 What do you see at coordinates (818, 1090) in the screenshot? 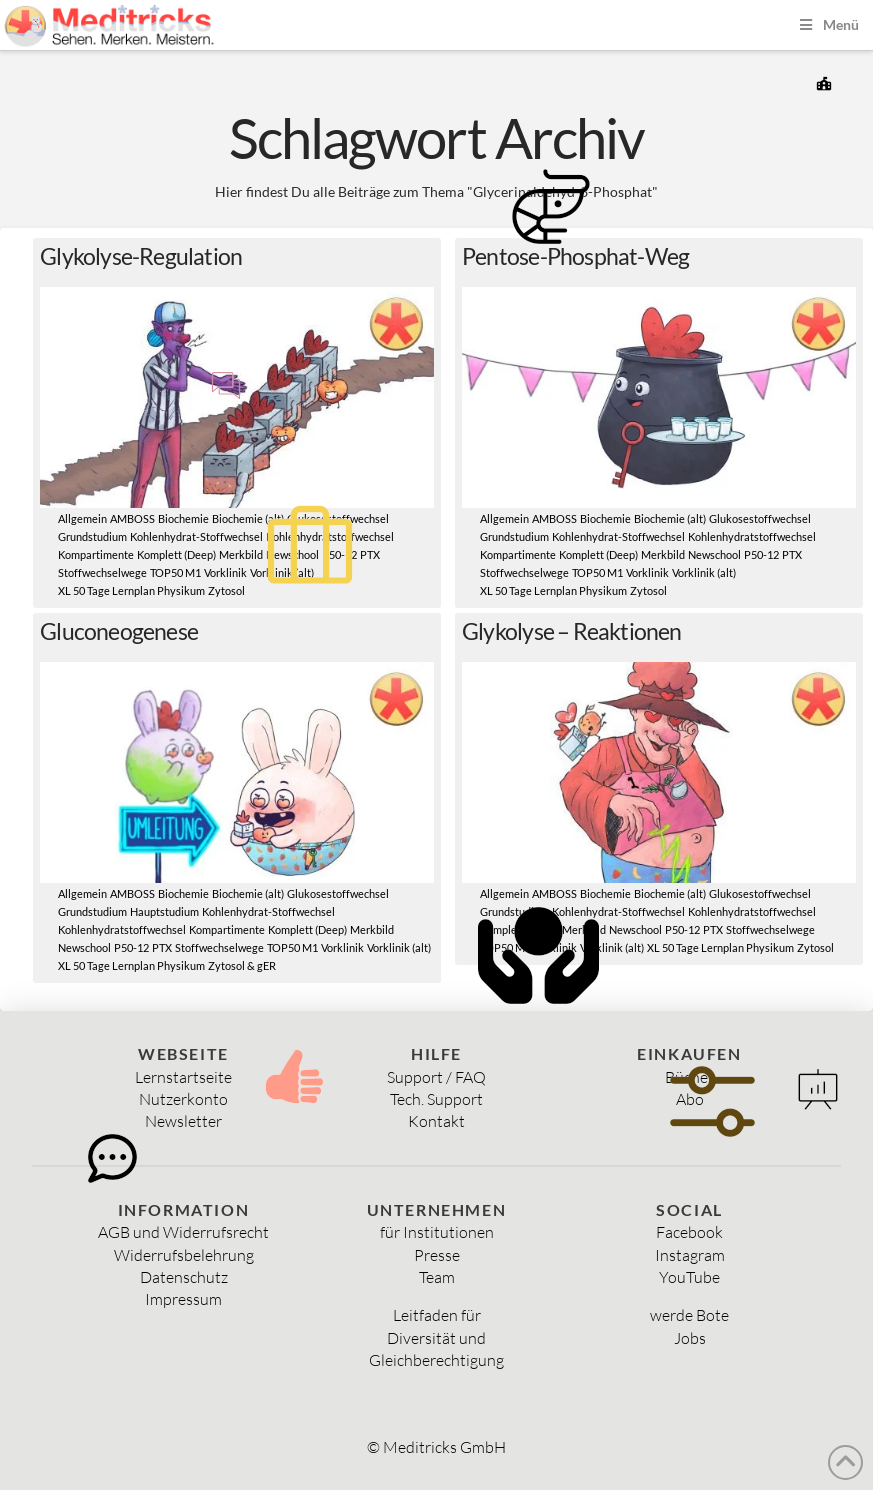
I see `view presentation with chart data` at bounding box center [818, 1090].